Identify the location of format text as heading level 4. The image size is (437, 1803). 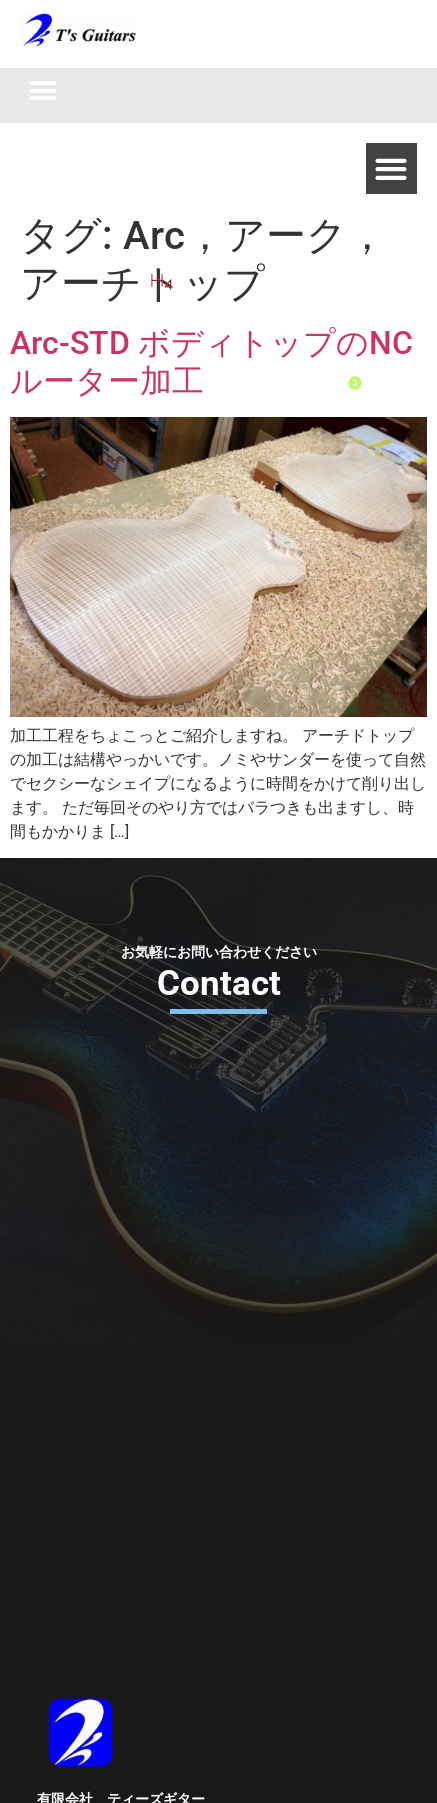
(160, 281).